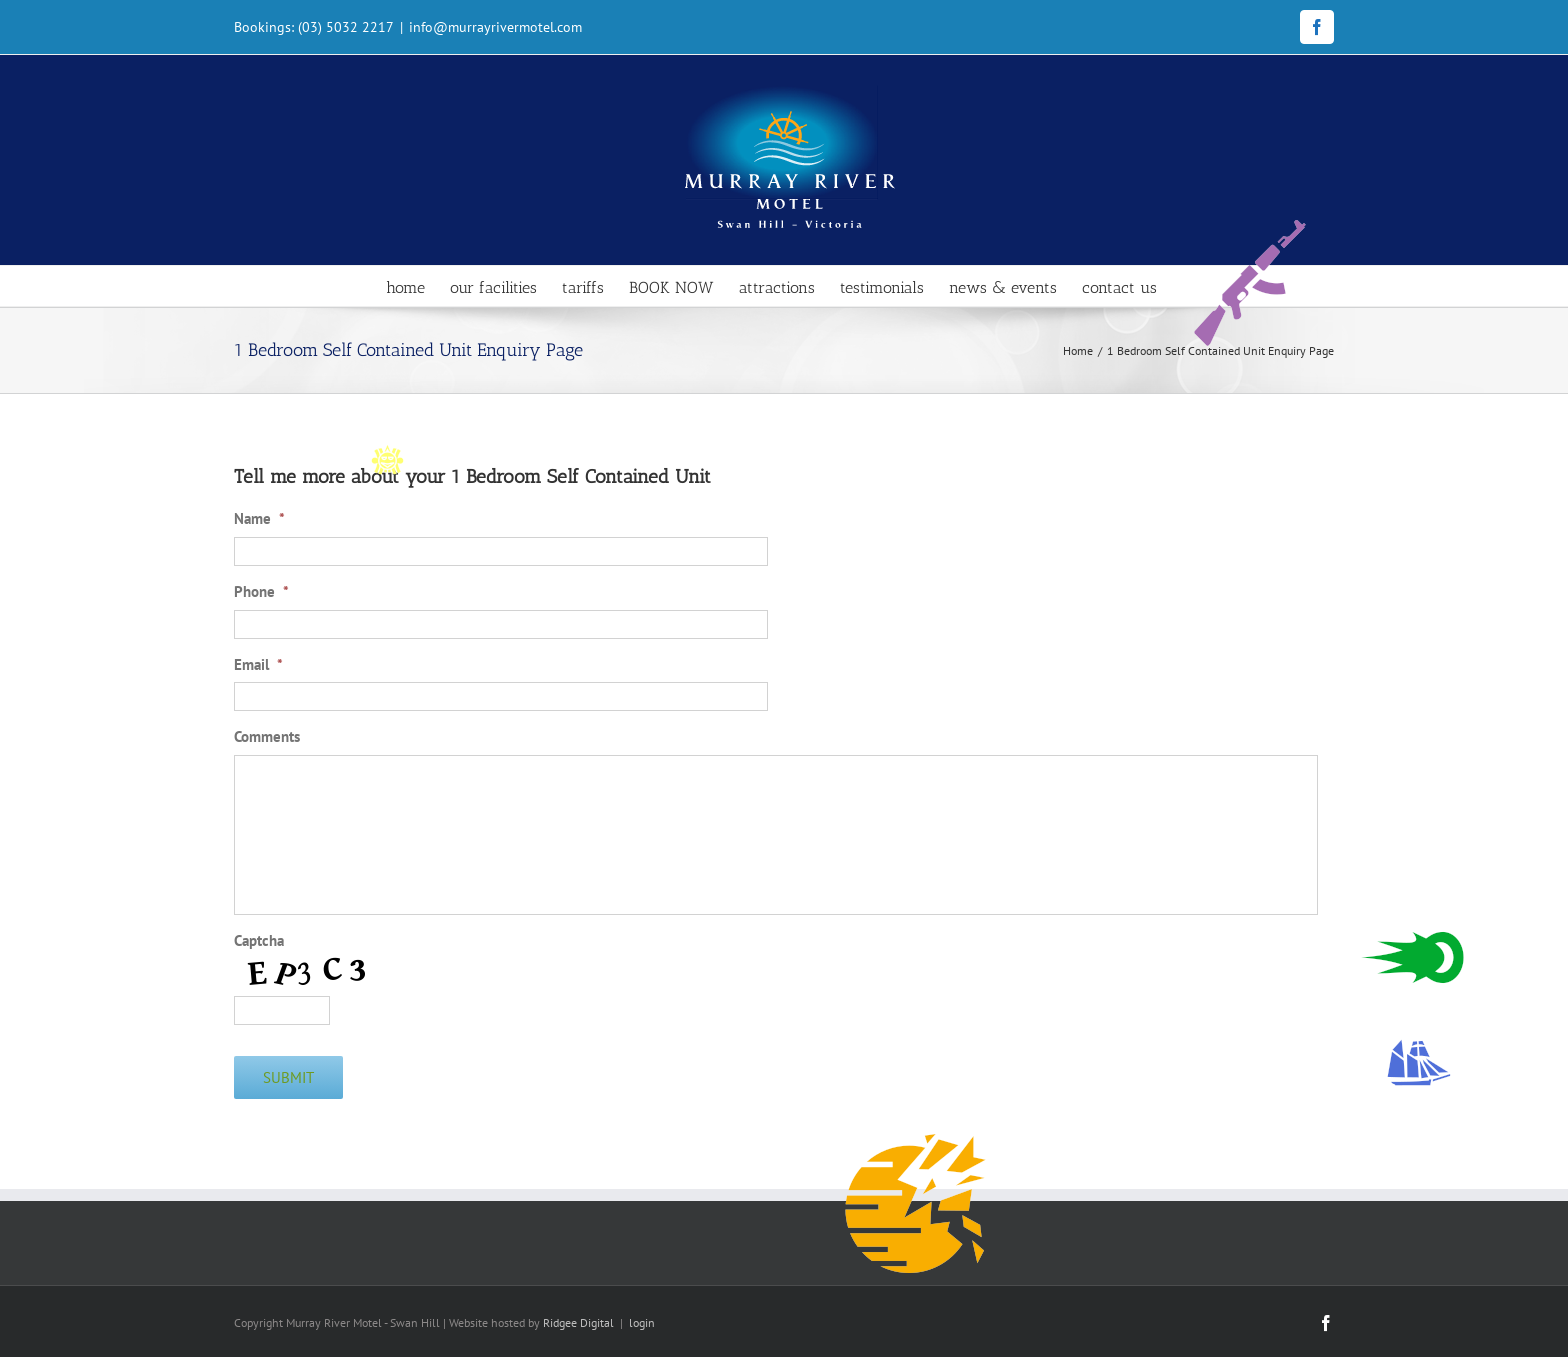  What do you see at coordinates (1418, 1062) in the screenshot?
I see `navigate to sailing or boating features` at bounding box center [1418, 1062].